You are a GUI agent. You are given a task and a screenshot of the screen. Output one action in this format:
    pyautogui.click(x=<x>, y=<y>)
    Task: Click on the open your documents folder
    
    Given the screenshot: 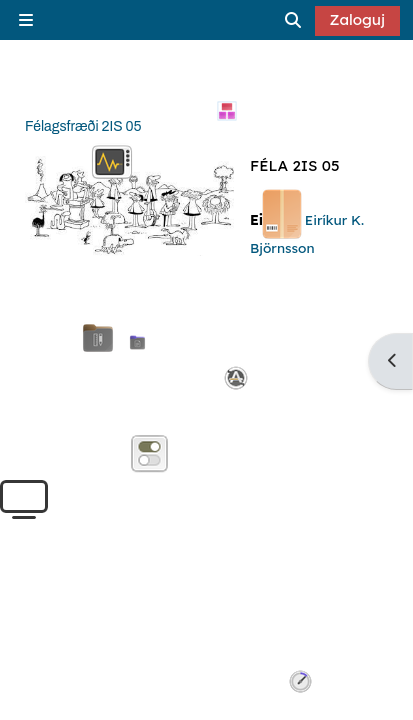 What is the action you would take?
    pyautogui.click(x=137, y=342)
    